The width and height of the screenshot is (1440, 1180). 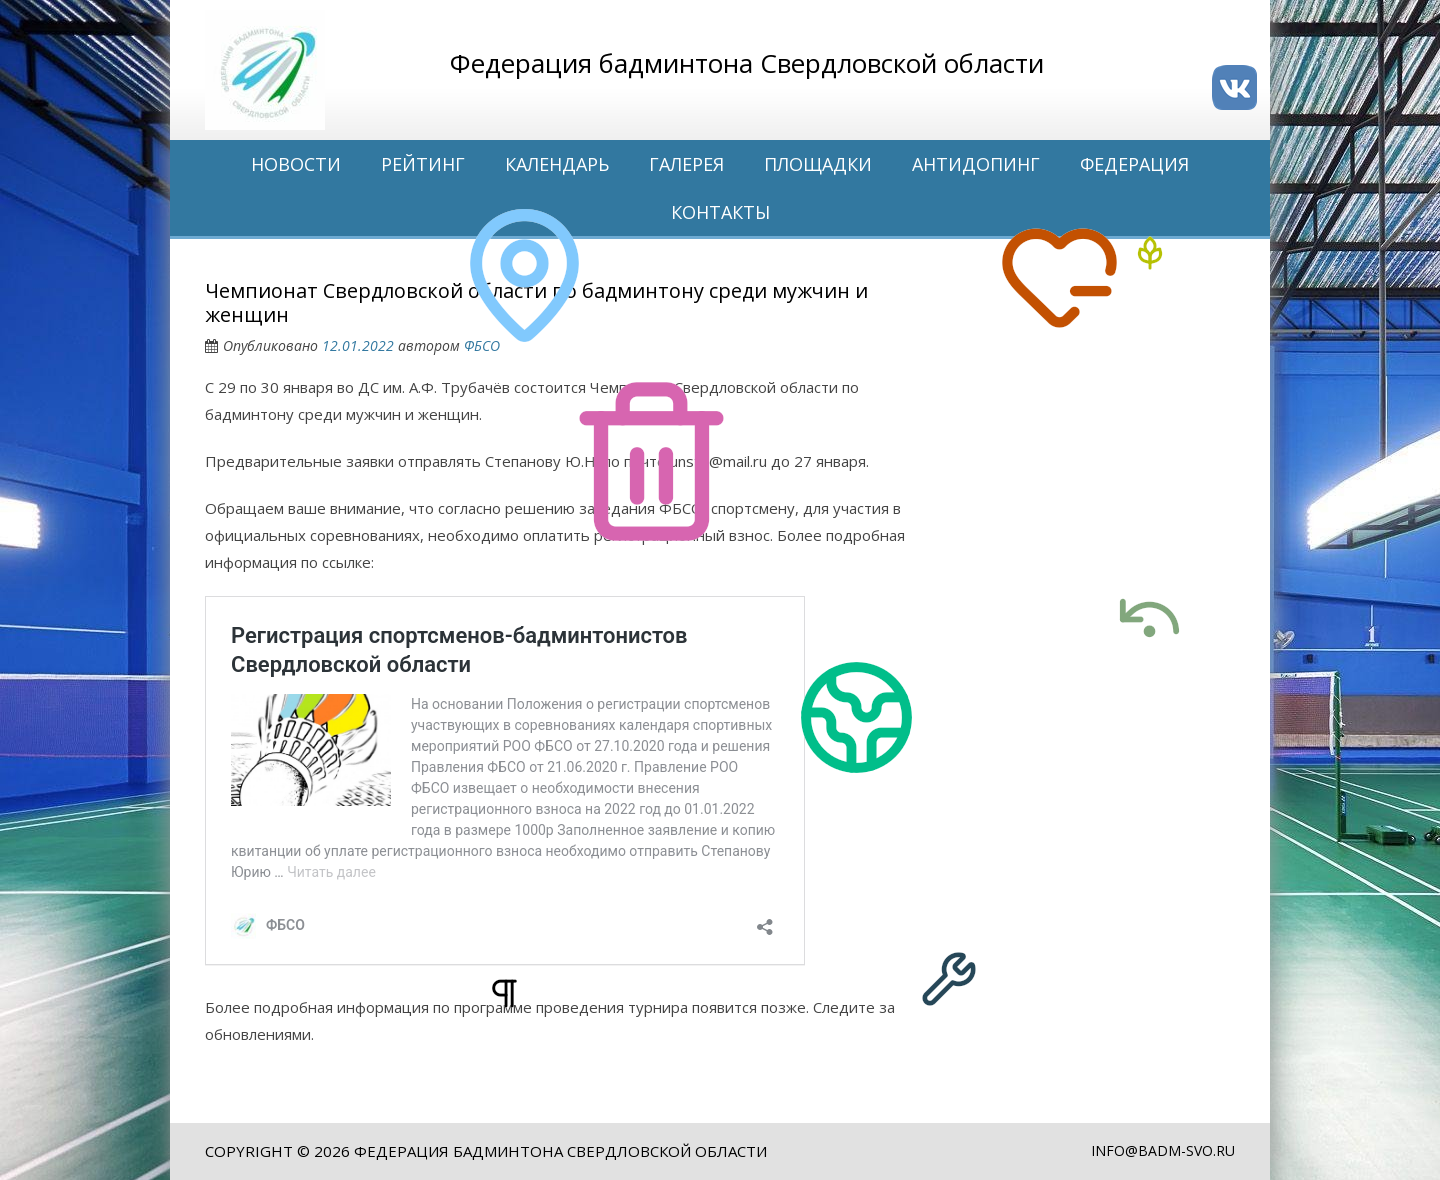 I want to click on remove from favorites, so click(x=1059, y=275).